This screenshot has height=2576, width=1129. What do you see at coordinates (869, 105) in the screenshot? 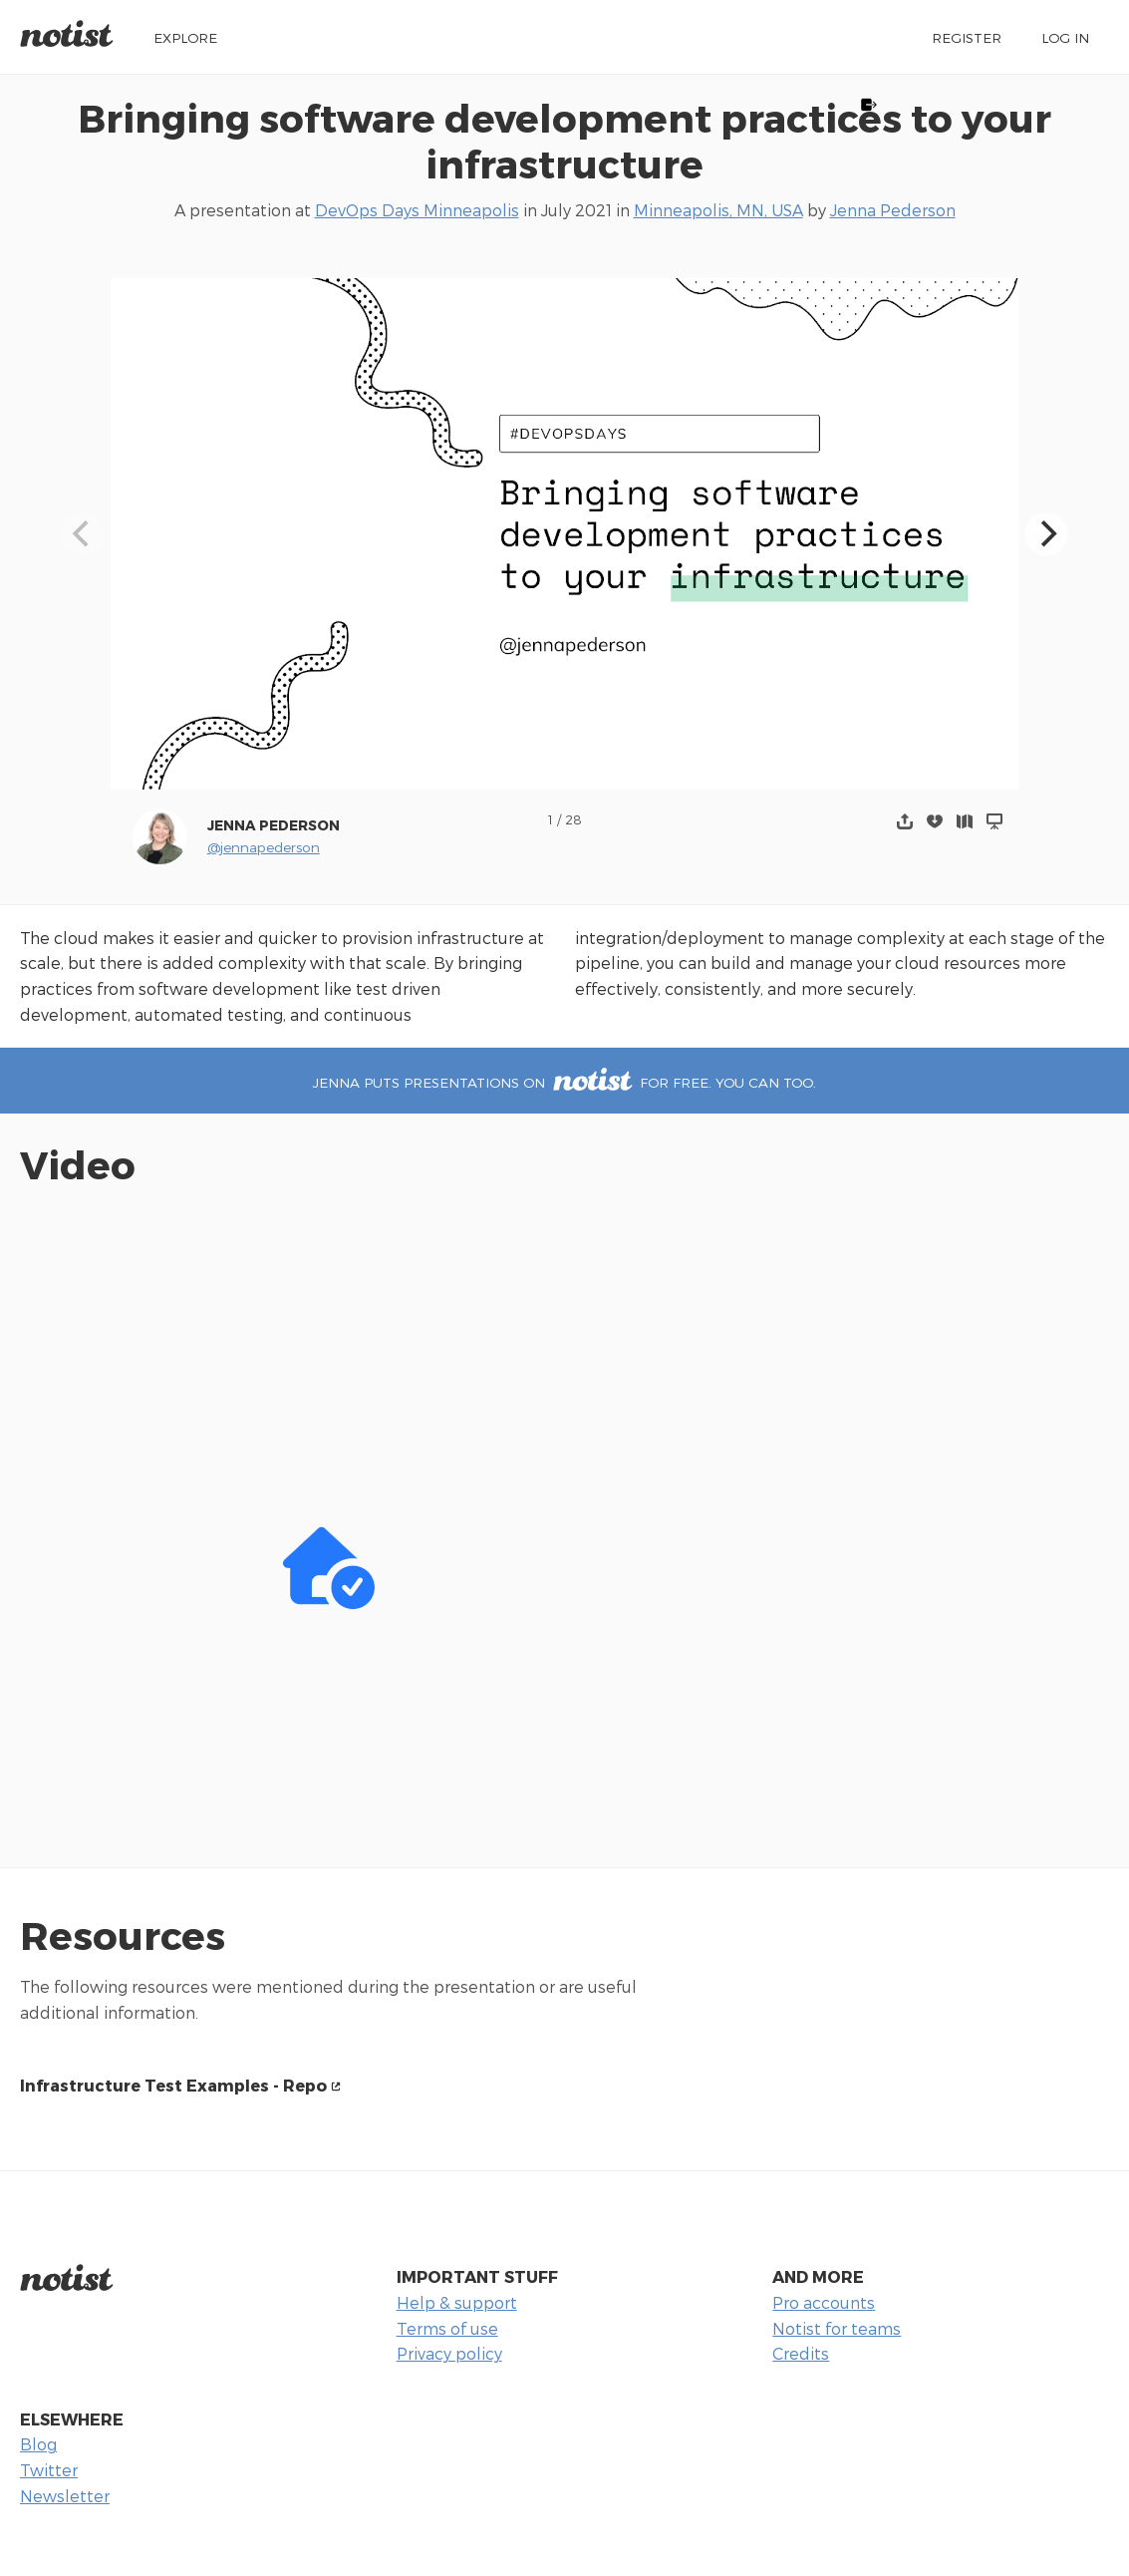
I see `log out of your account` at bounding box center [869, 105].